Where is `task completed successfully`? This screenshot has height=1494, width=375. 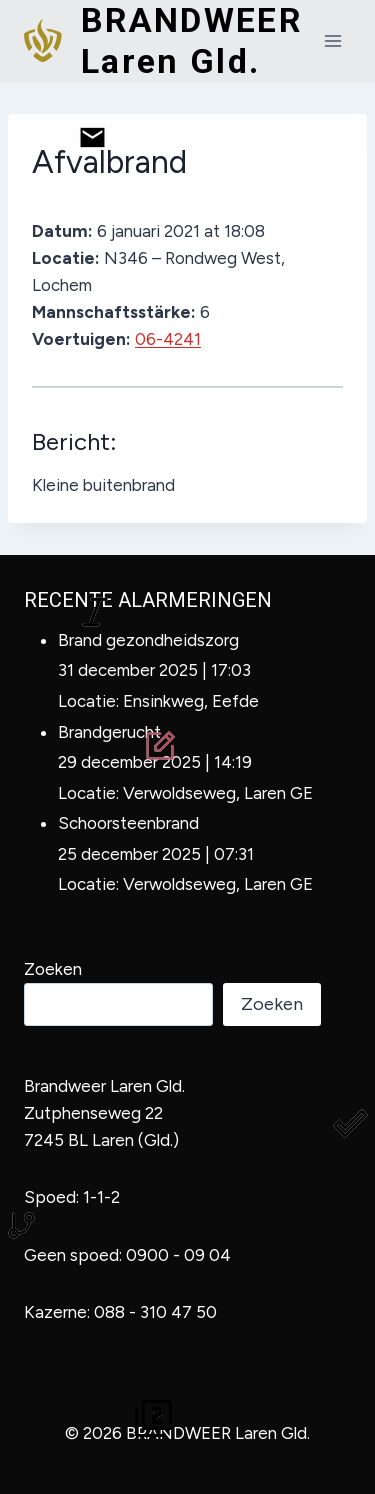 task completed successfully is located at coordinates (350, 1123).